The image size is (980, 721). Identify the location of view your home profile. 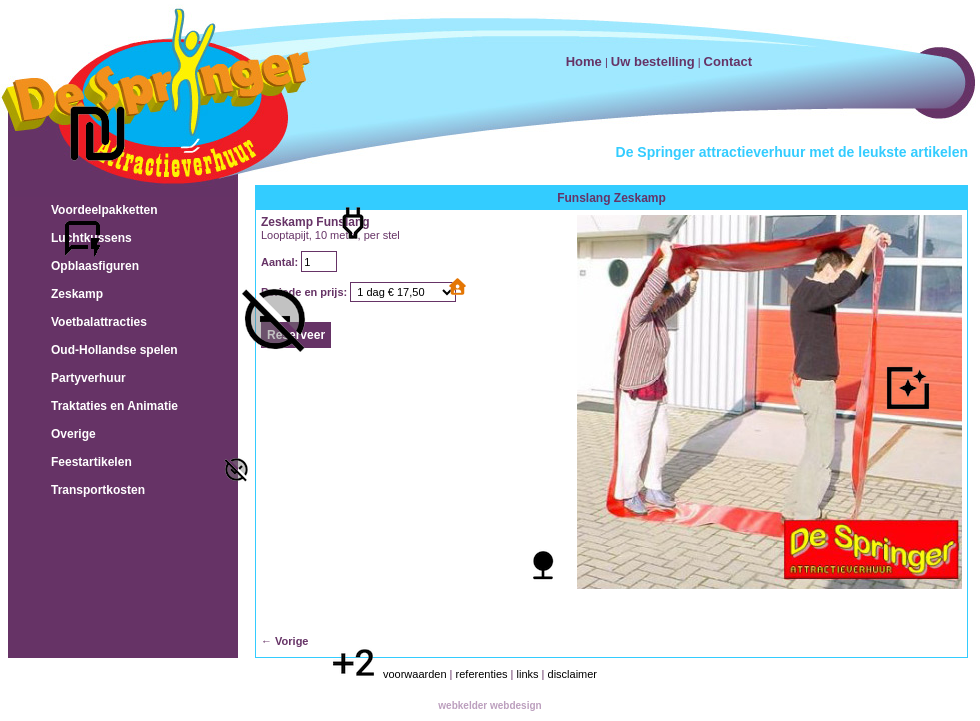
(457, 286).